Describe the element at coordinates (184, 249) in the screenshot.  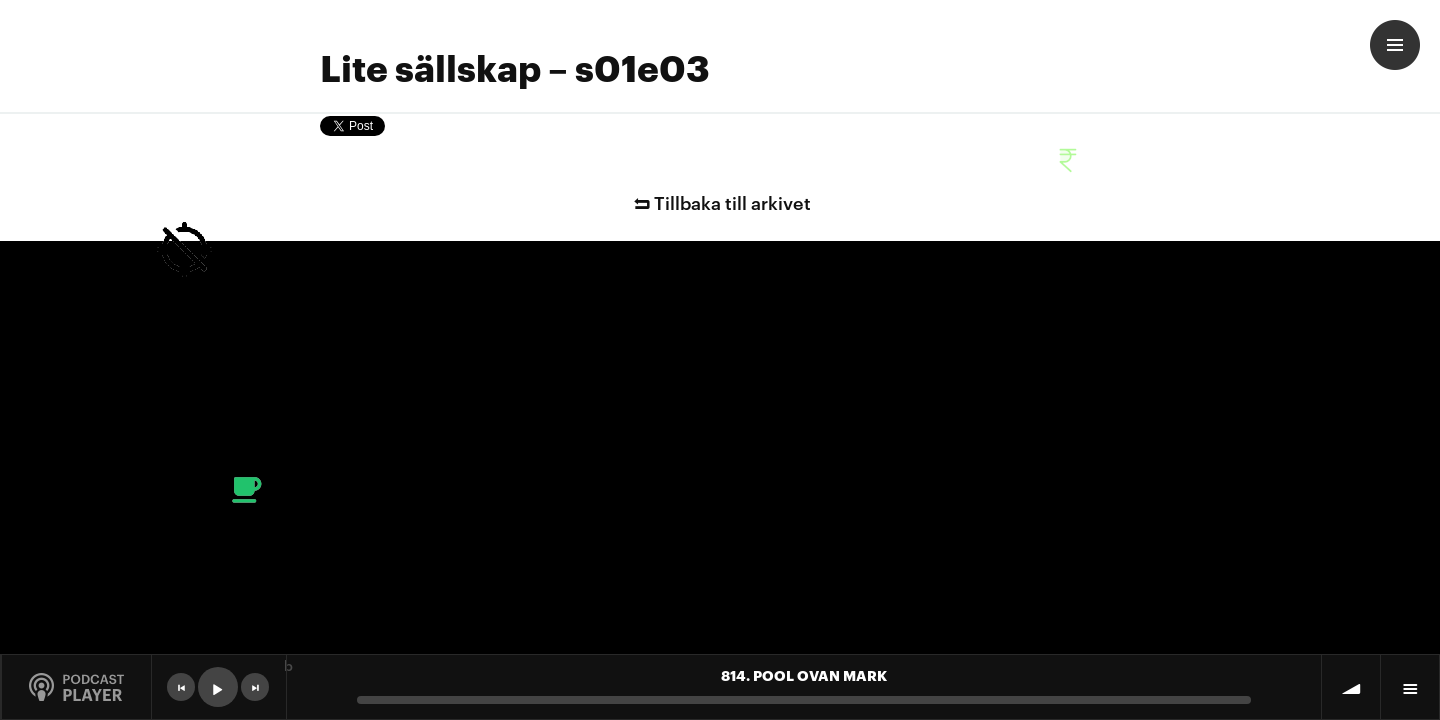
I see `location services are disabled` at that location.